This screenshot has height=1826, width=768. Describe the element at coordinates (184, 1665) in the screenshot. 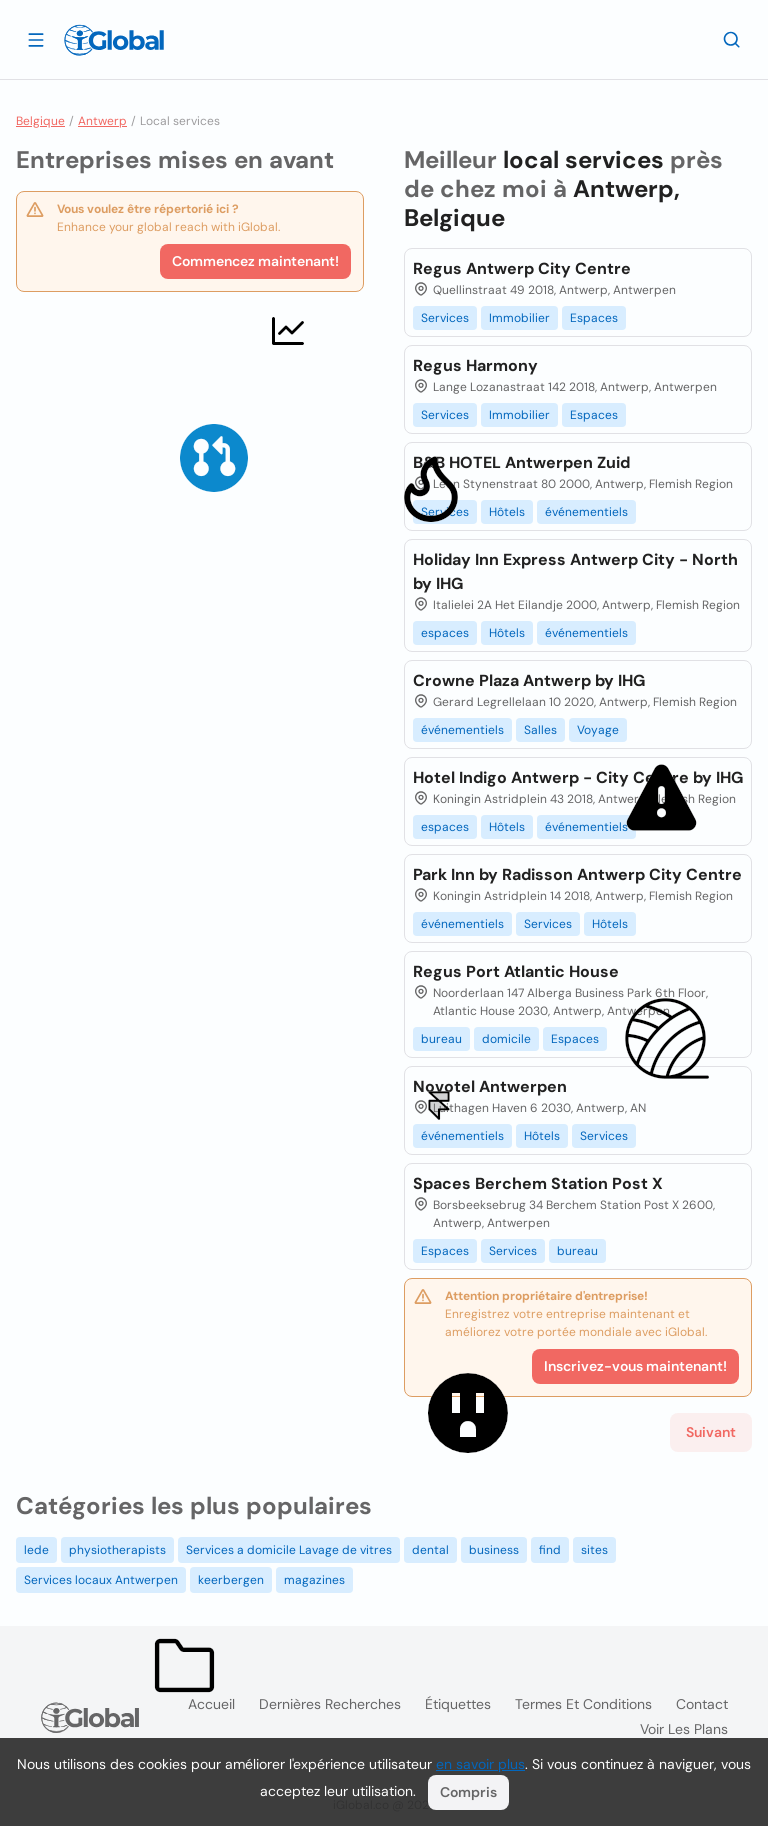

I see `open folder or directory` at that location.